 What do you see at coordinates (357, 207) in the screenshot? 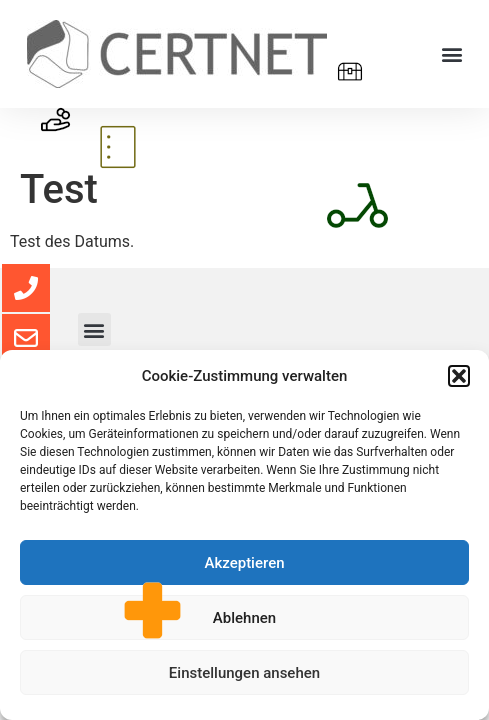
I see `select scooter as transportation mode` at bounding box center [357, 207].